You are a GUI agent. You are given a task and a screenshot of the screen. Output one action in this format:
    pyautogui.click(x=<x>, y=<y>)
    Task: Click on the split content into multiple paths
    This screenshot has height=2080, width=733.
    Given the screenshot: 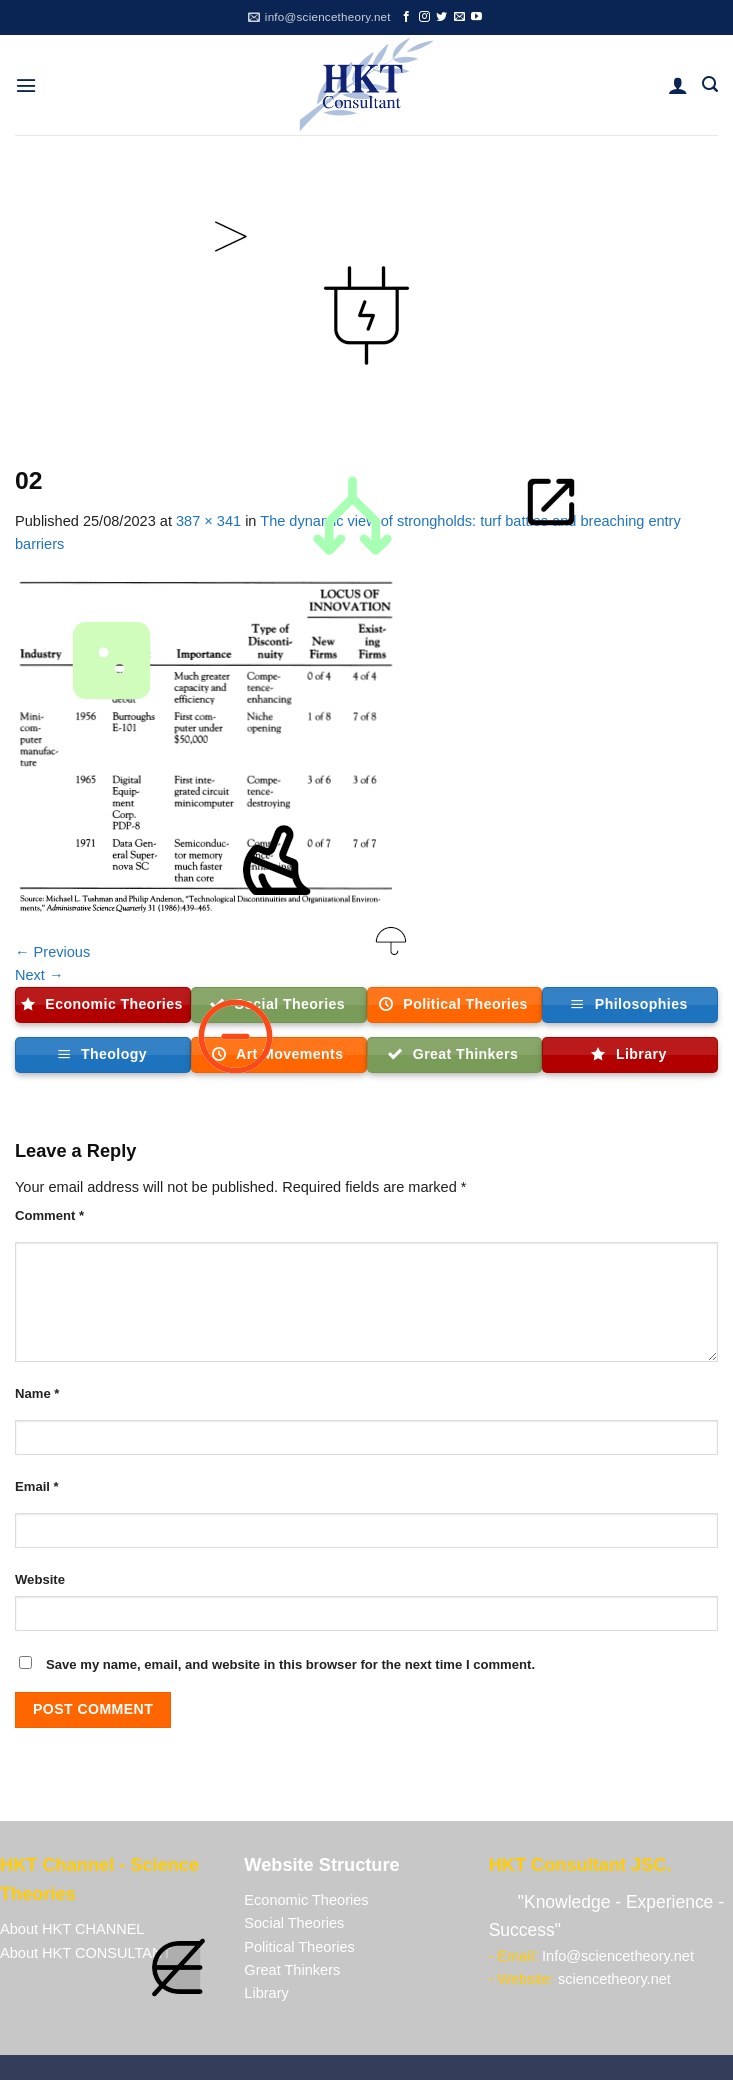 What is the action you would take?
    pyautogui.click(x=352, y=518)
    